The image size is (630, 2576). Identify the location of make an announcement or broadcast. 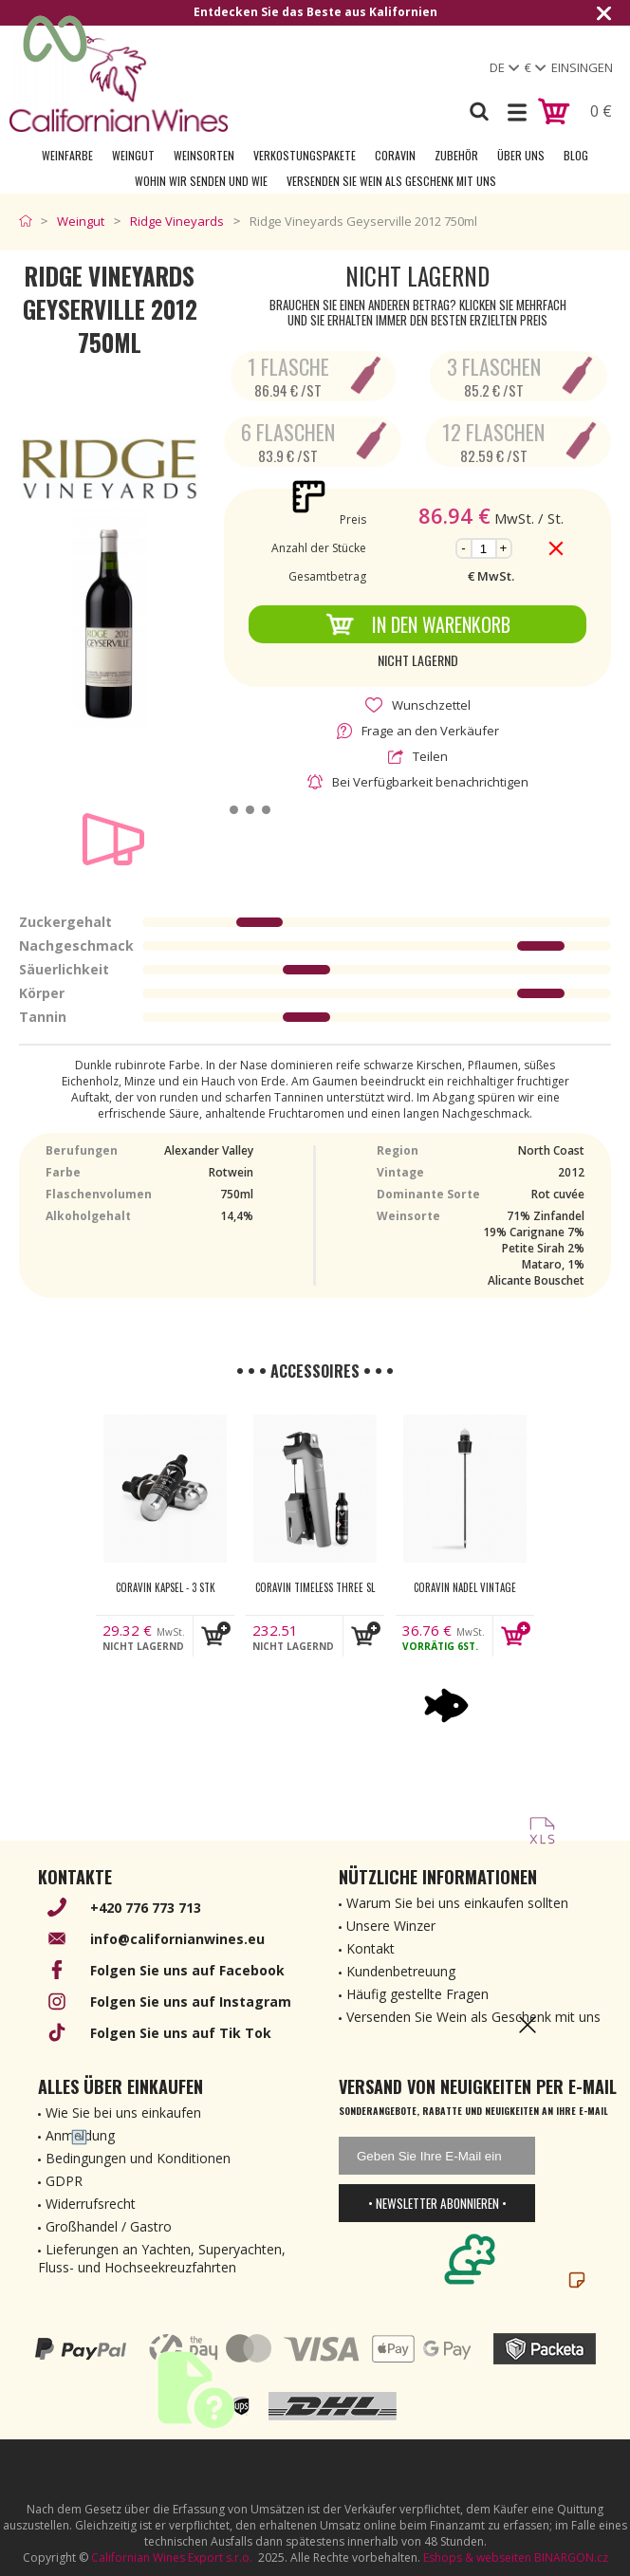
(111, 842).